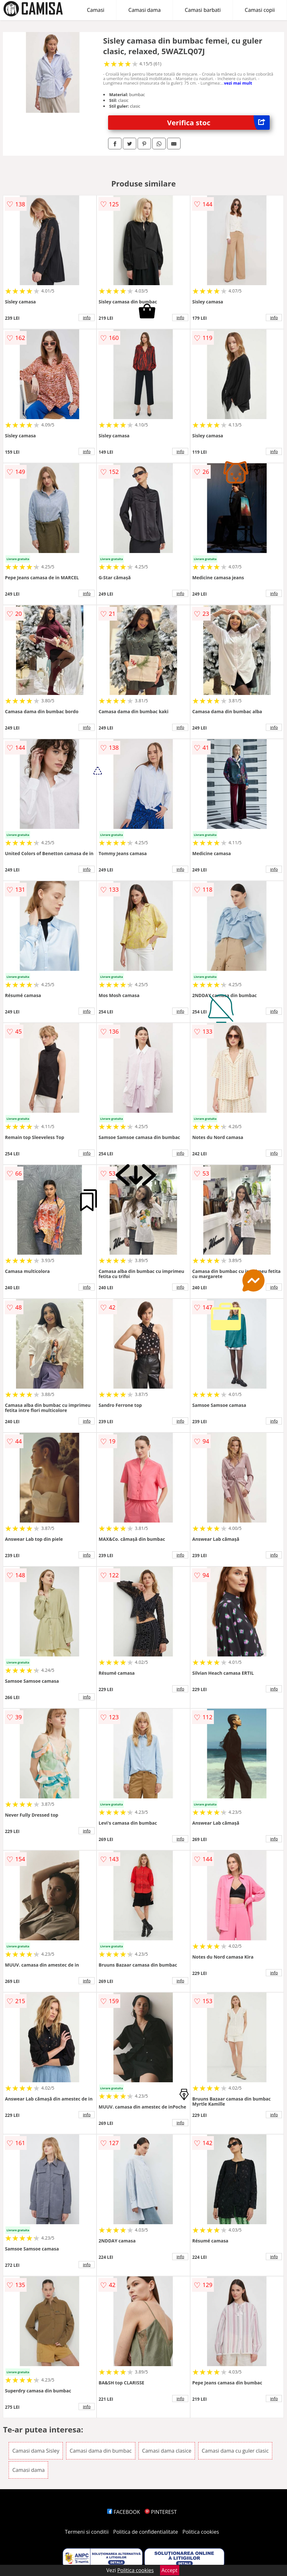  Describe the element at coordinates (221, 1009) in the screenshot. I see `mute notifications` at that location.